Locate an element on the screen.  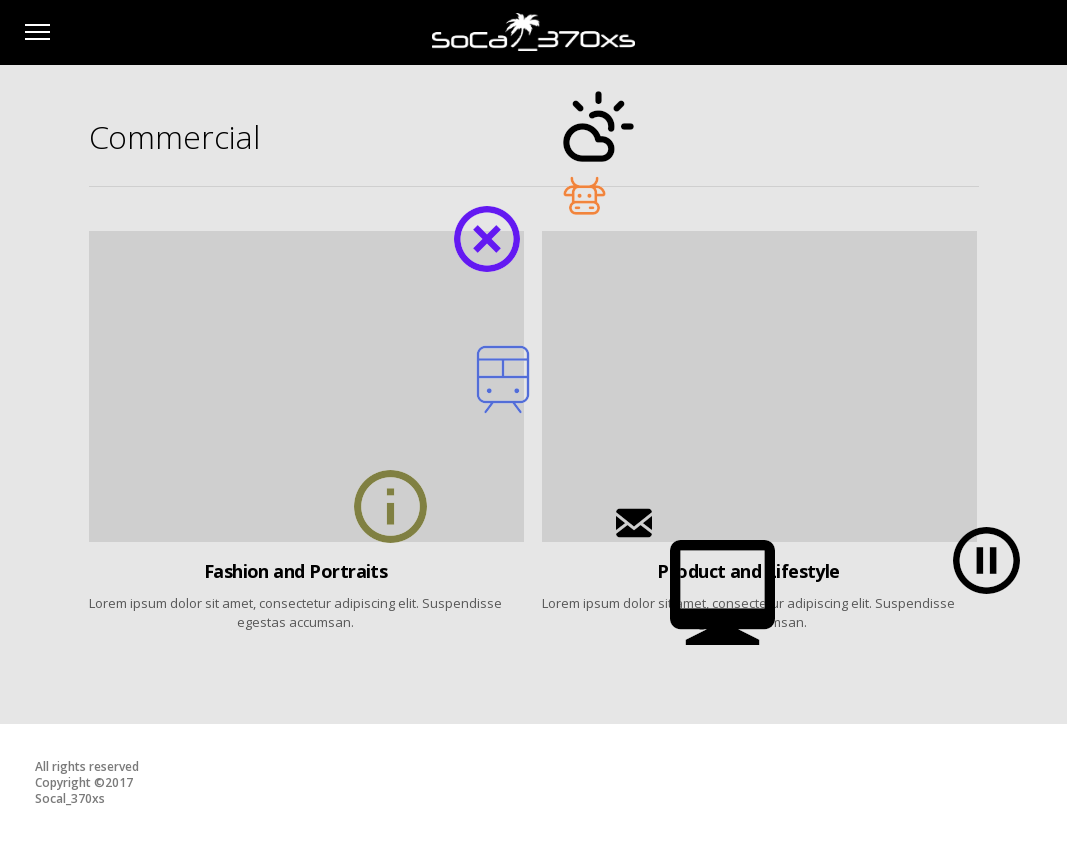
pause media playback is located at coordinates (986, 560).